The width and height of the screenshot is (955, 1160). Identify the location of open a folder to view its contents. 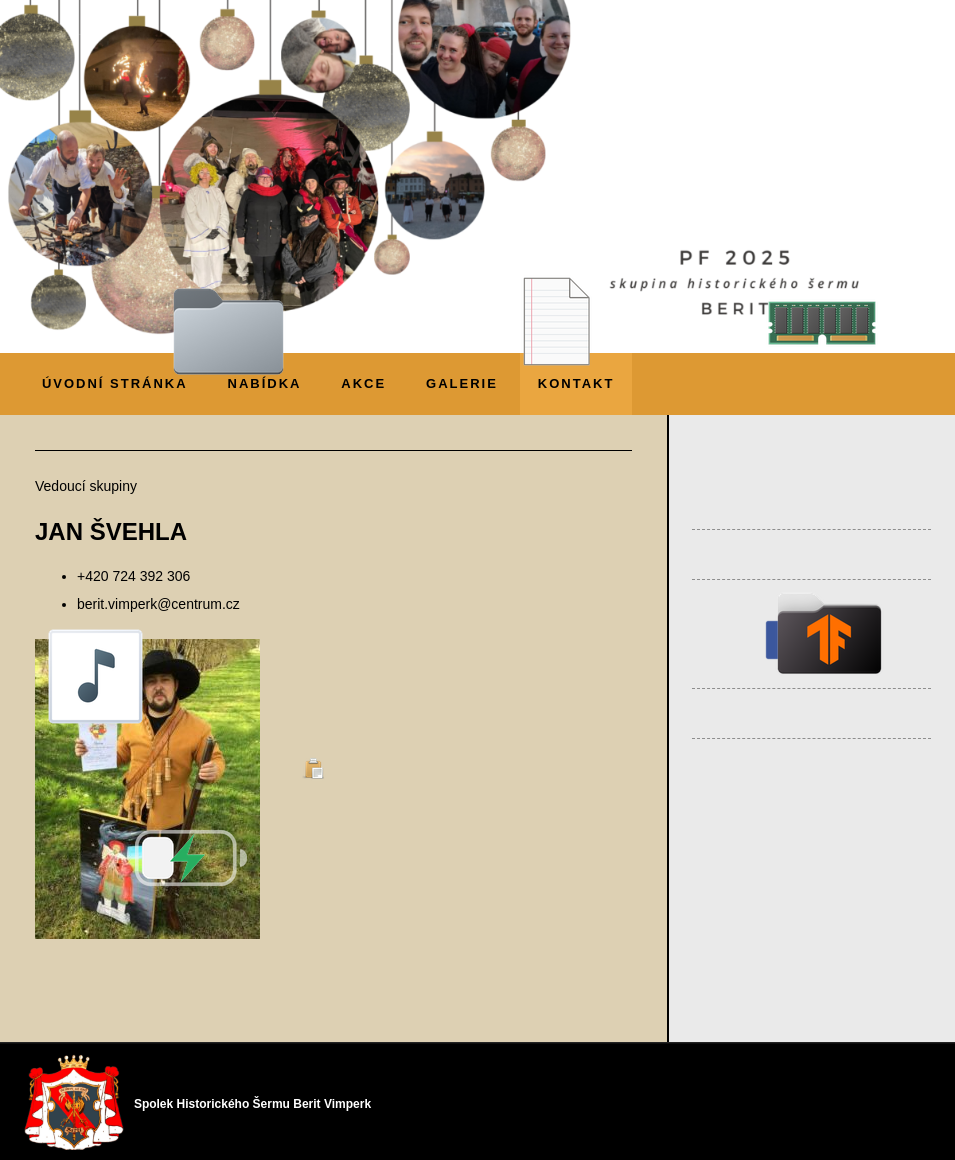
(228, 334).